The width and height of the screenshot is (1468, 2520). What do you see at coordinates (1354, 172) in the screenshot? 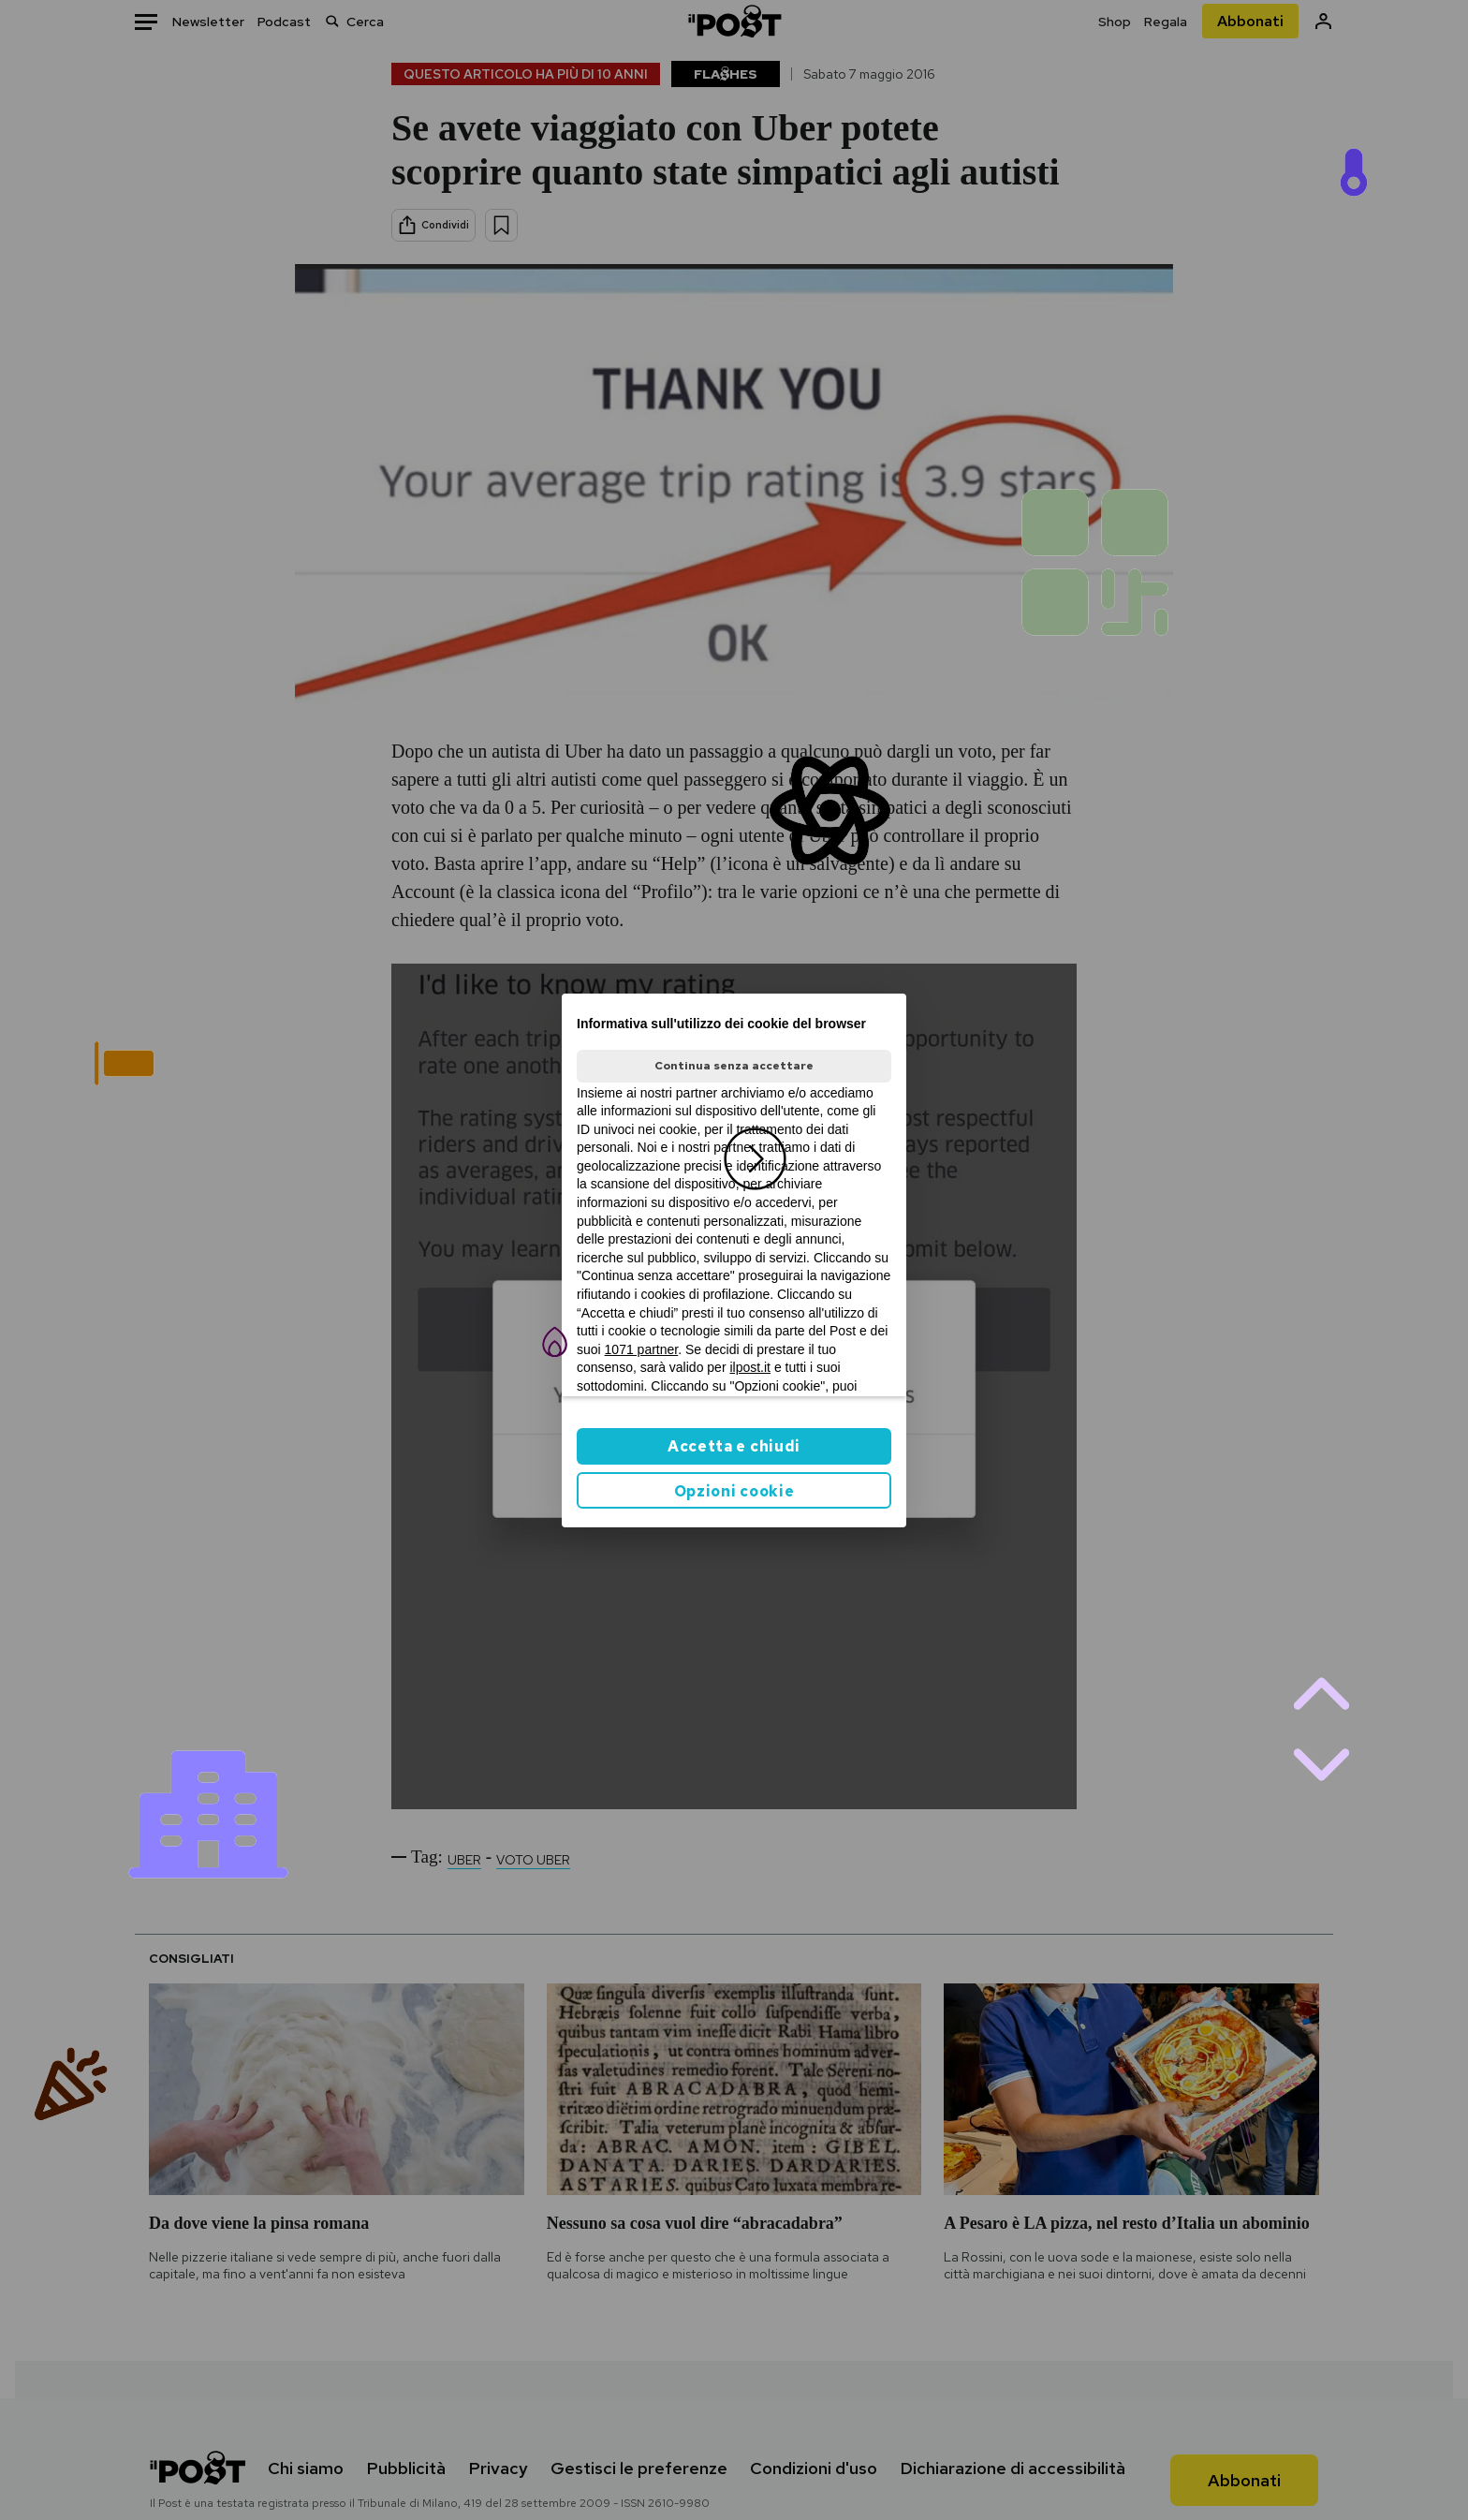
I see `indicates lowest temperature or cold setting` at bounding box center [1354, 172].